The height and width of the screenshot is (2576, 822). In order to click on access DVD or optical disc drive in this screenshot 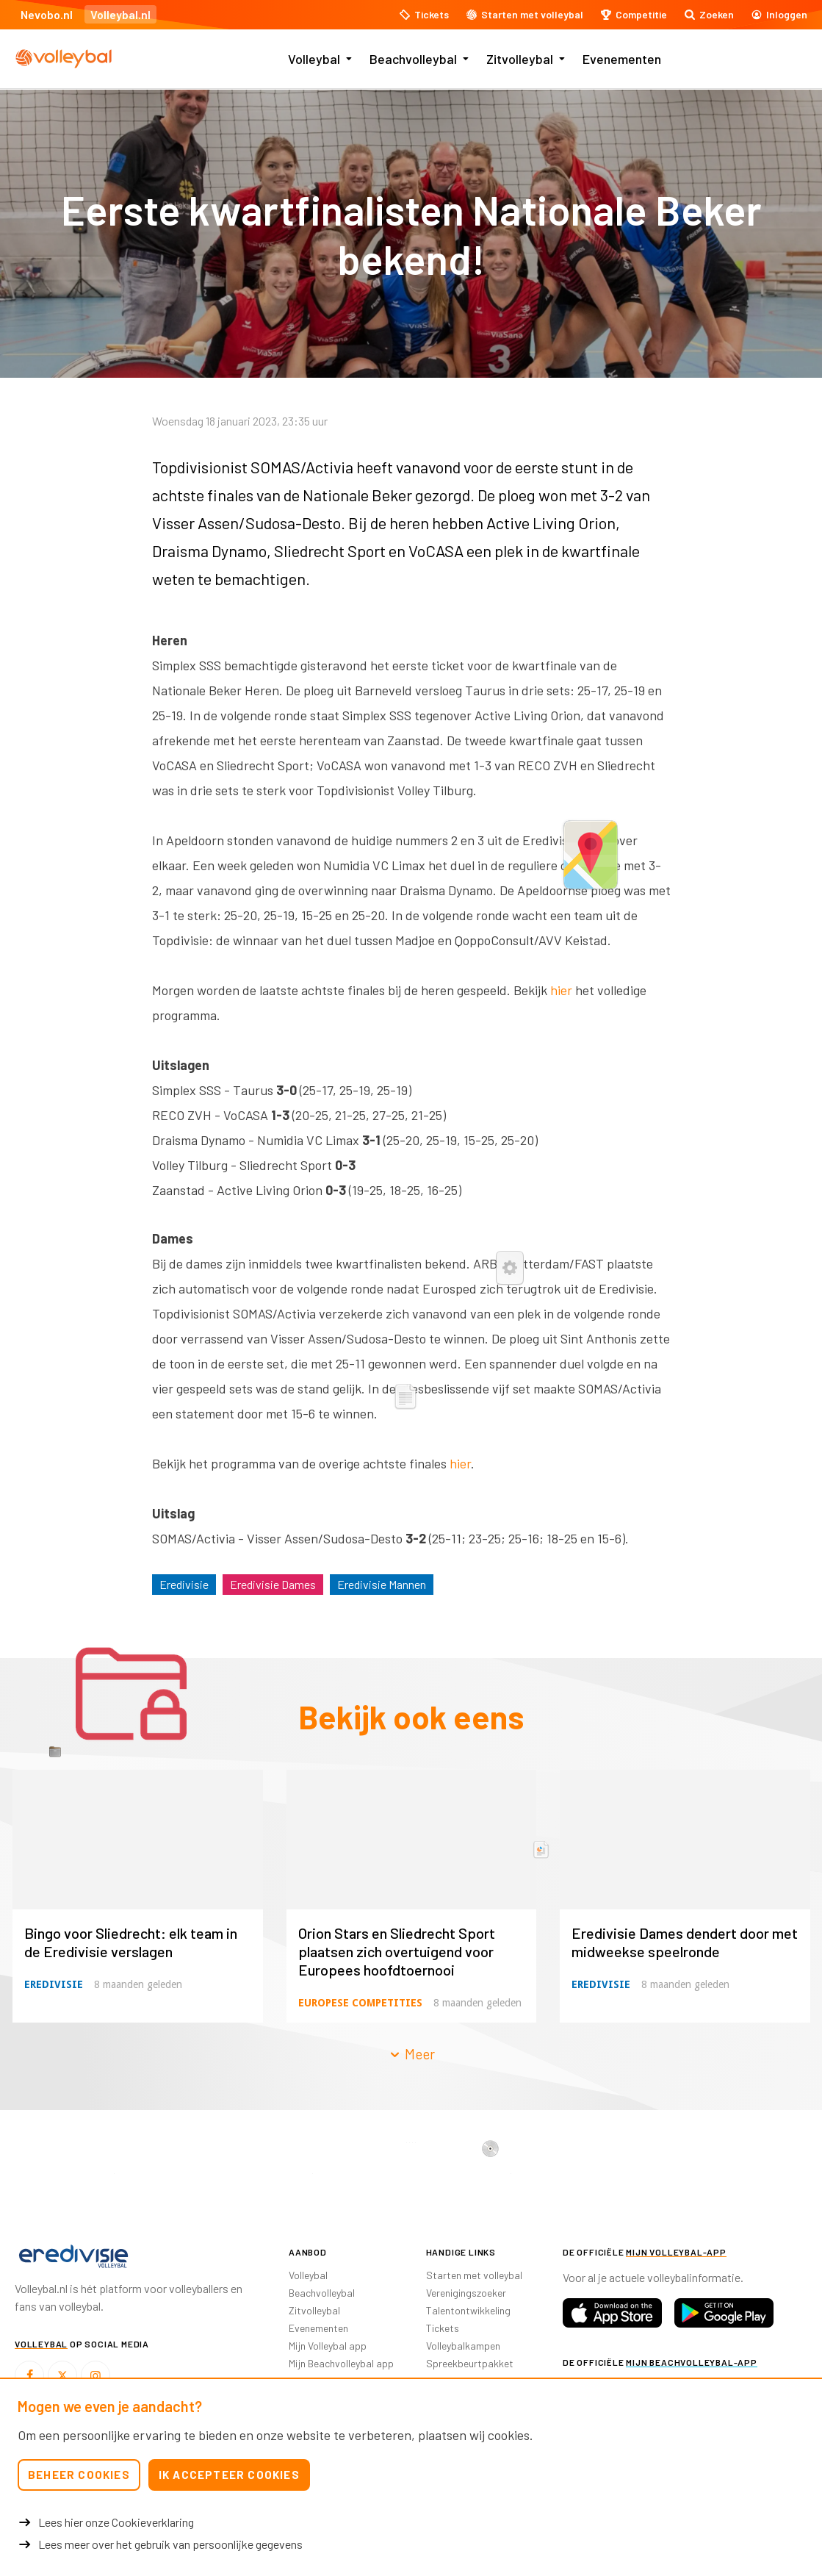, I will do `click(490, 2148)`.